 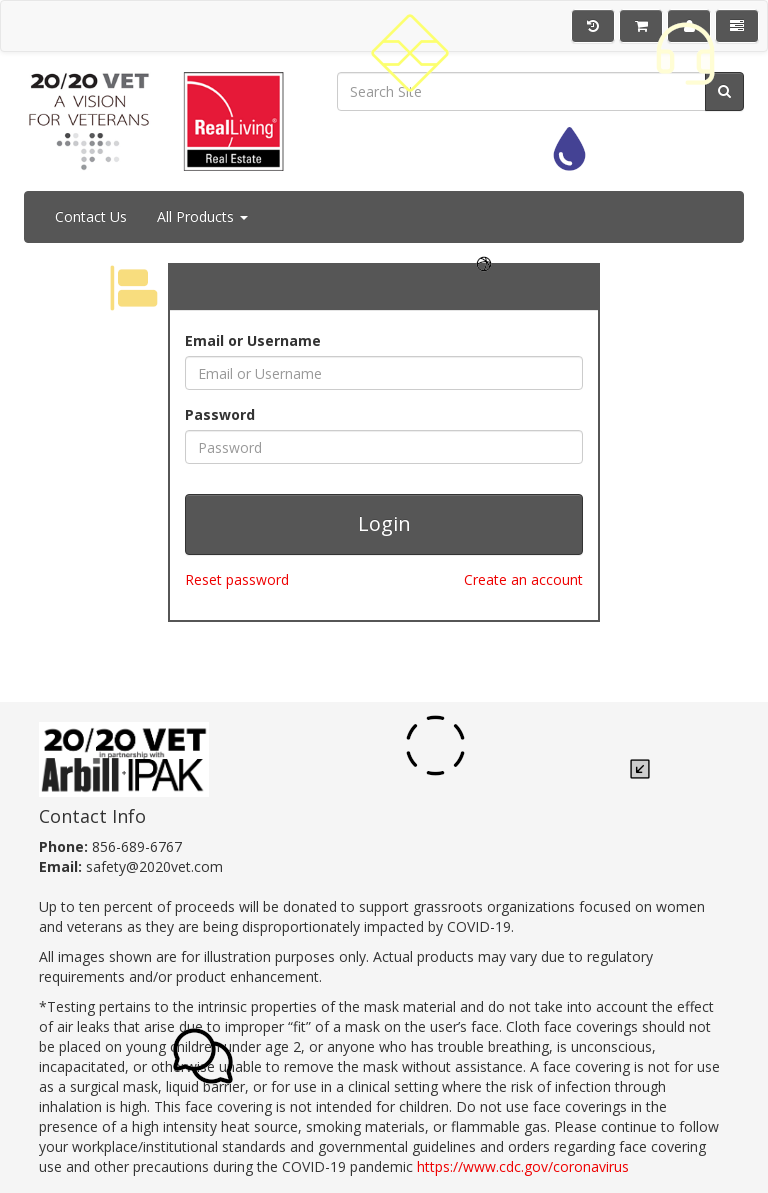 I want to click on adjust color or tint settings, so click(x=569, y=149).